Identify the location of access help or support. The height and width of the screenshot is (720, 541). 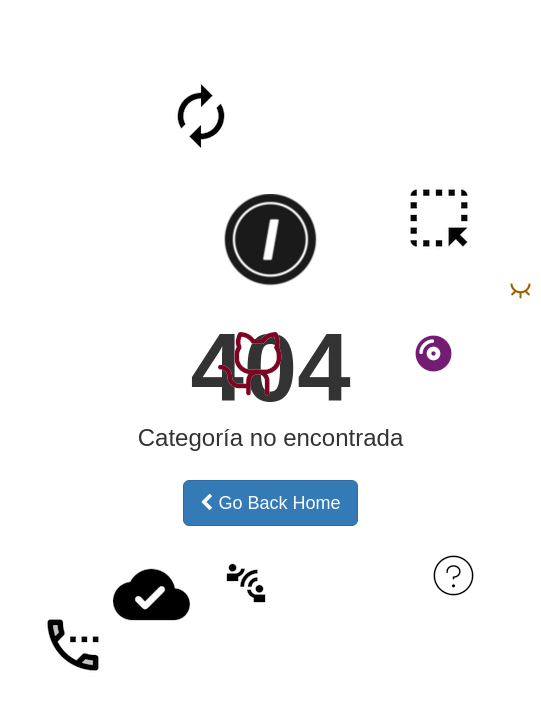
(453, 575).